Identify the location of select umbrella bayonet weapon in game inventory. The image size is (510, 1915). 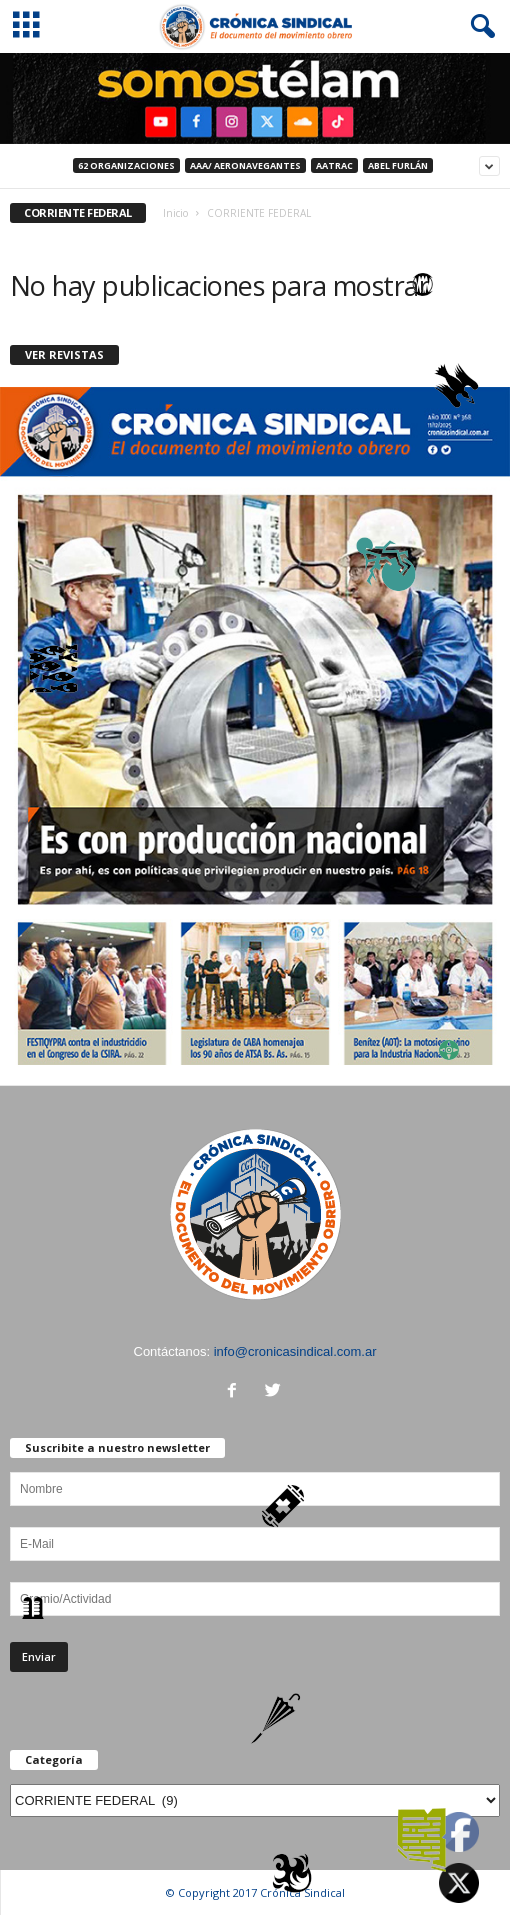
(275, 1719).